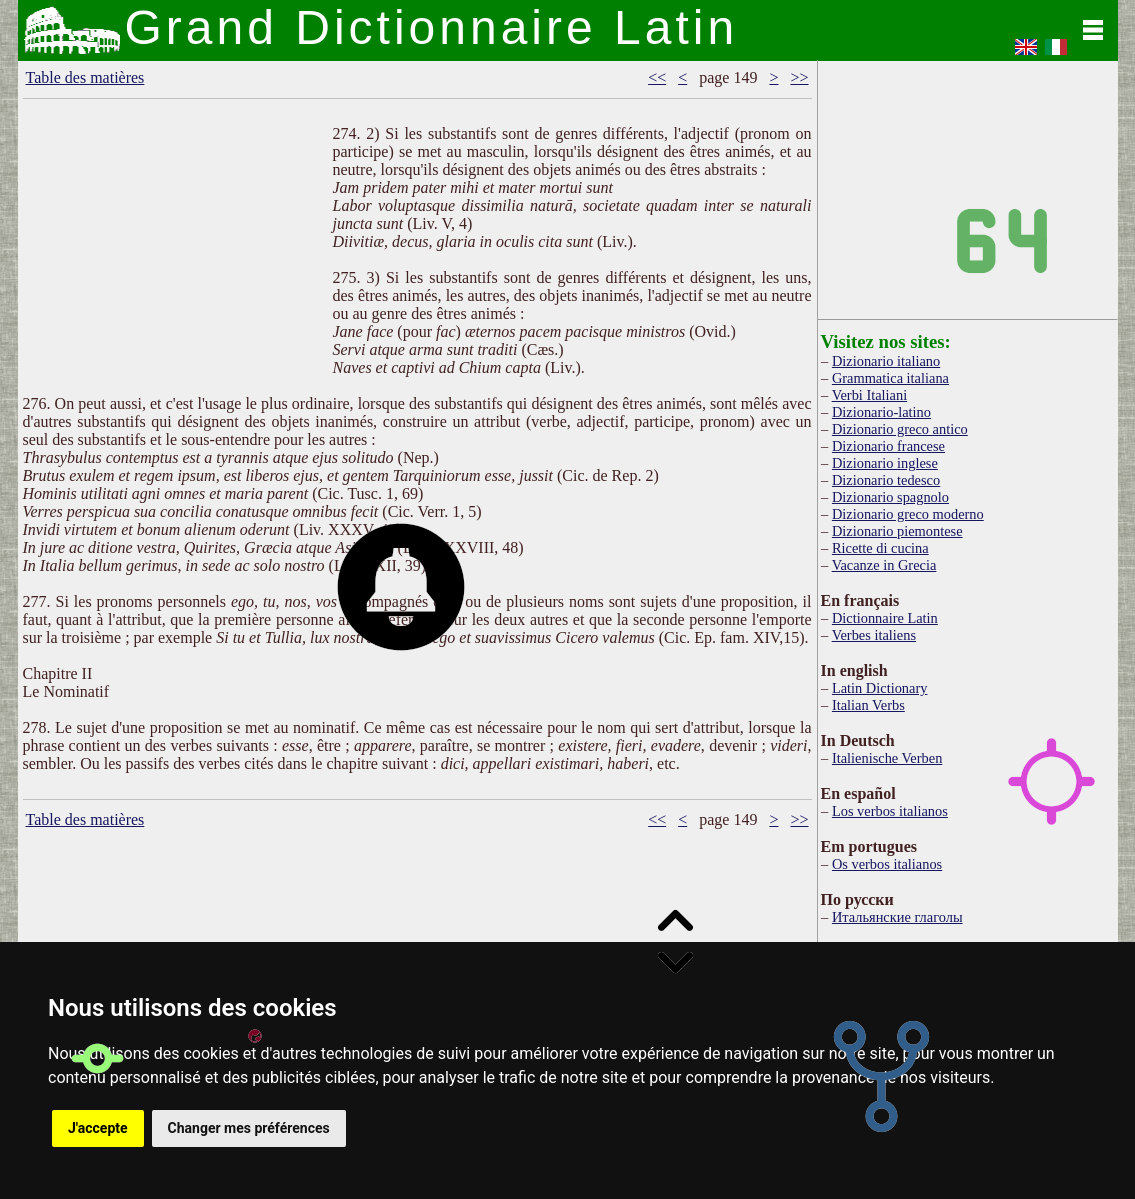 This screenshot has width=1135, height=1199. What do you see at coordinates (401, 587) in the screenshot?
I see `view notifications` at bounding box center [401, 587].